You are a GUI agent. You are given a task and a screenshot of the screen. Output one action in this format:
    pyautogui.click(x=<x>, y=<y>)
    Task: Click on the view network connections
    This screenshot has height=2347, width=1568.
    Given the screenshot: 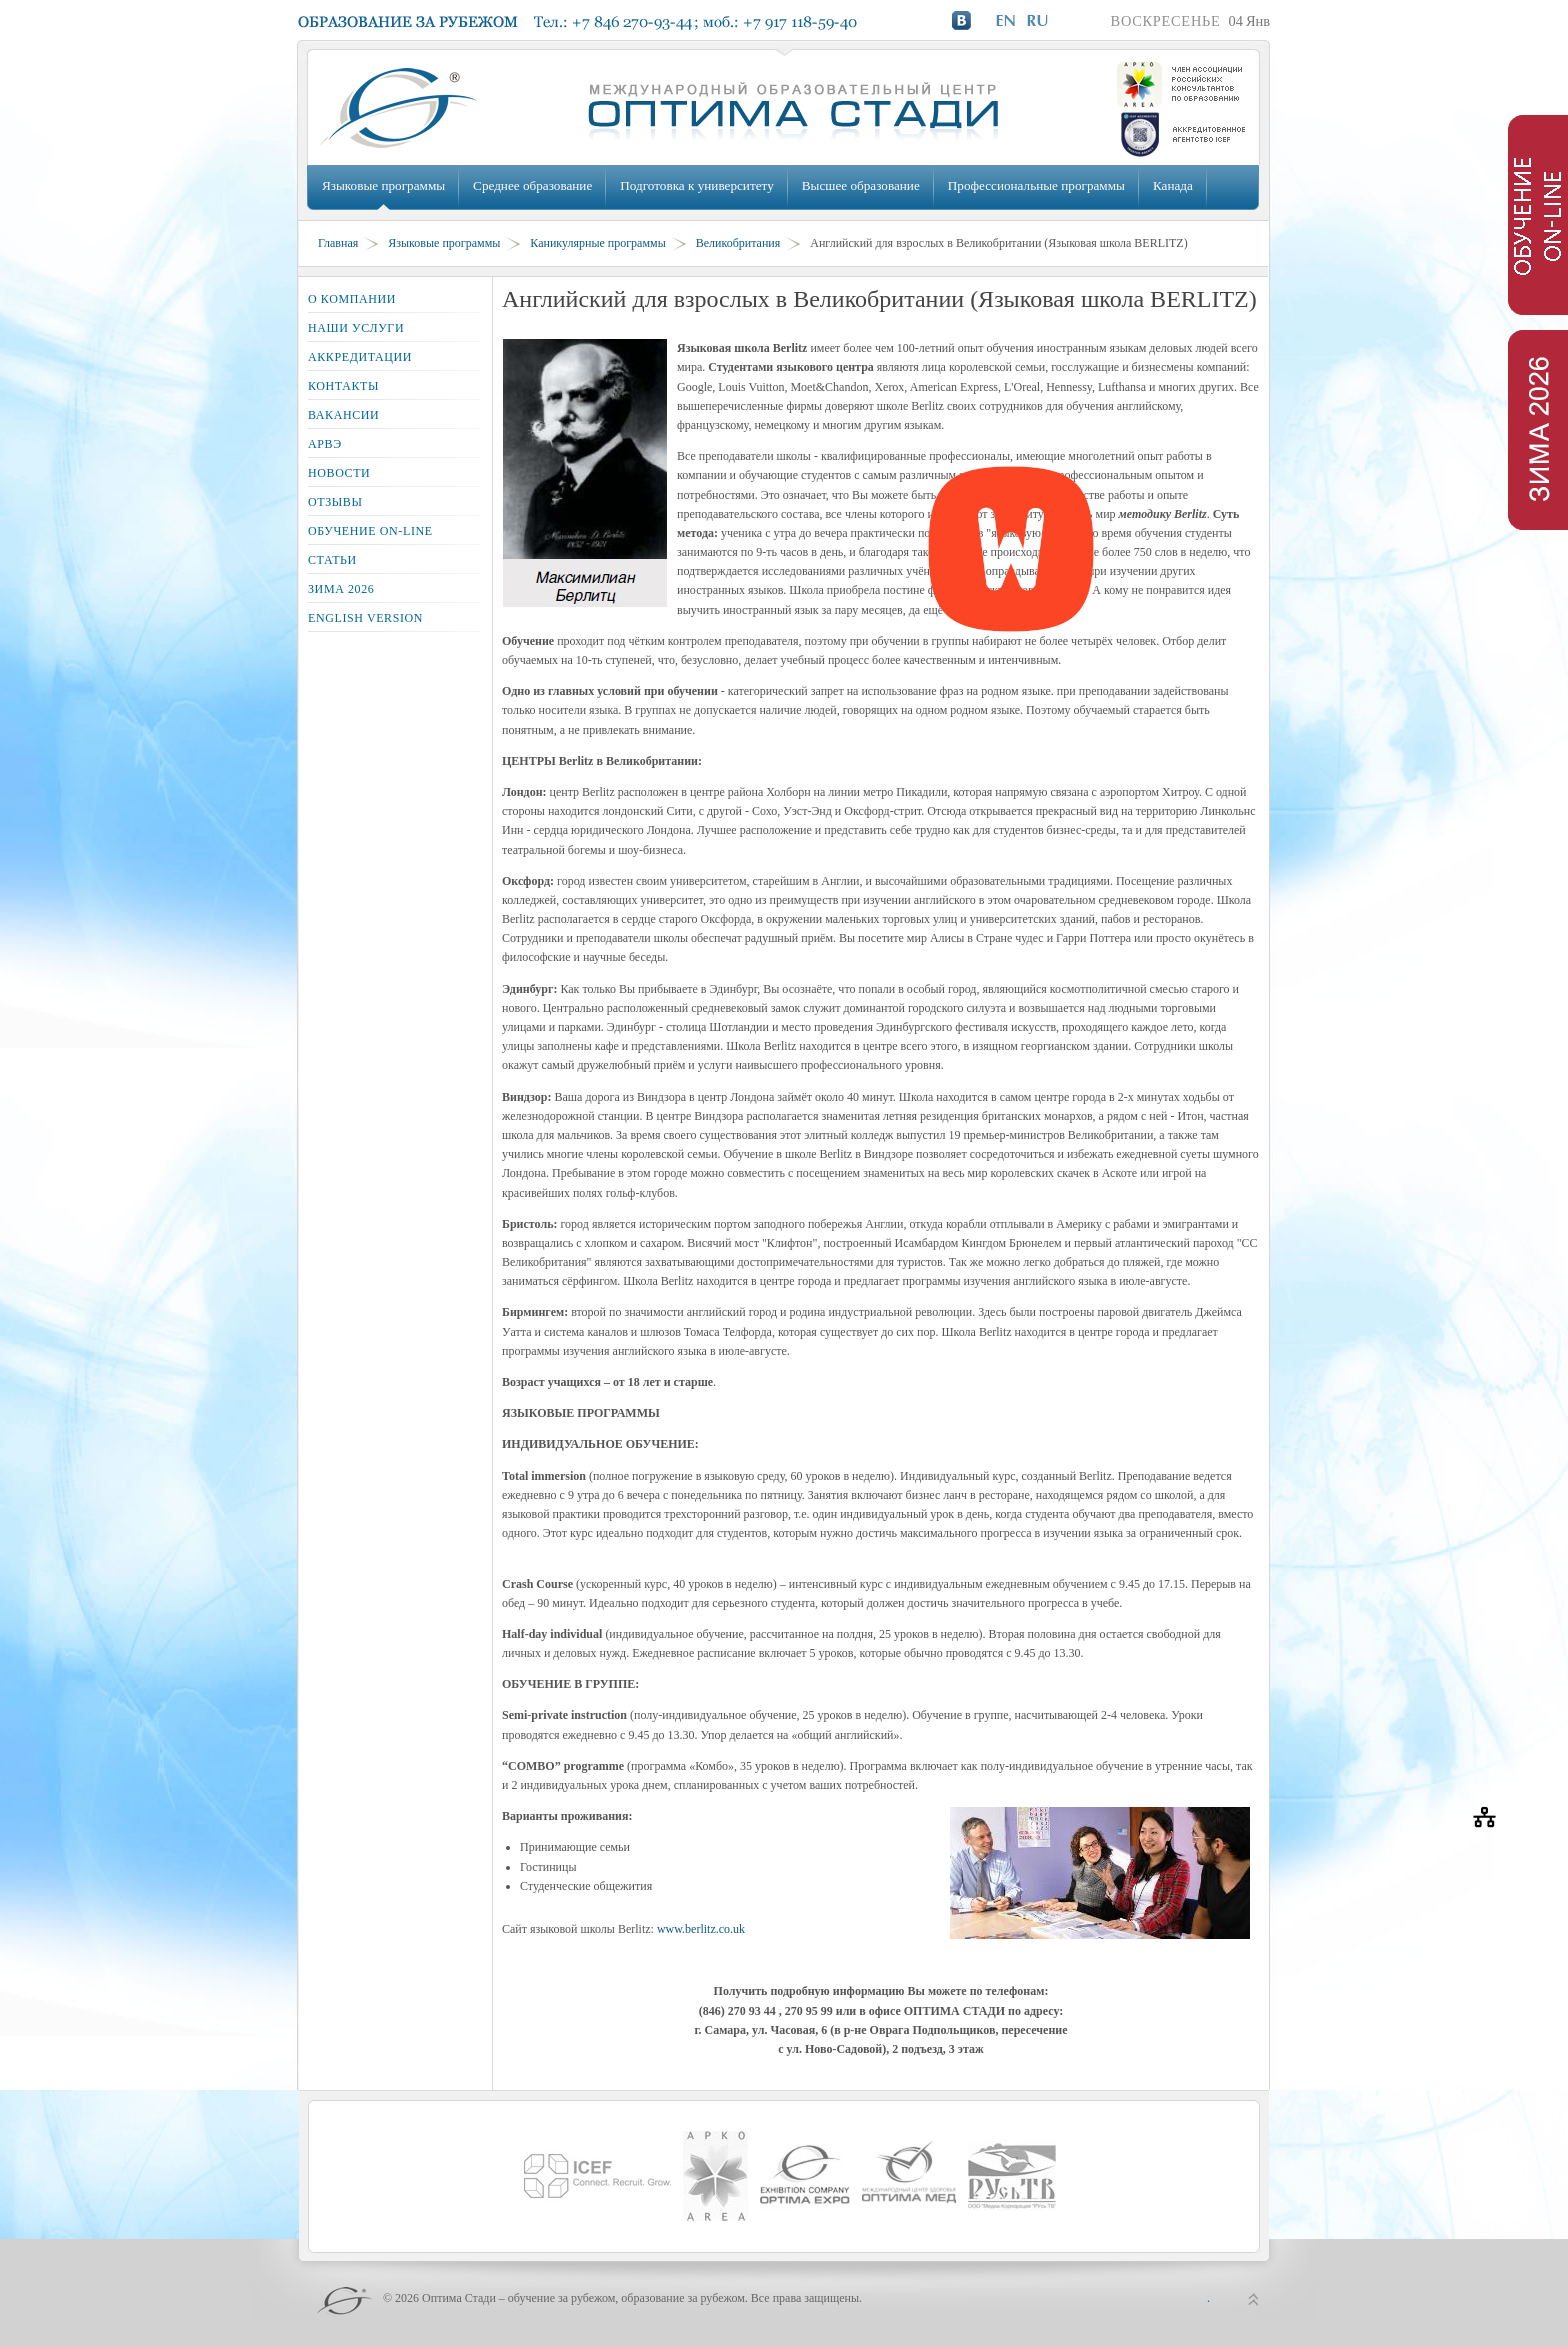 What is the action you would take?
    pyautogui.click(x=1484, y=1817)
    